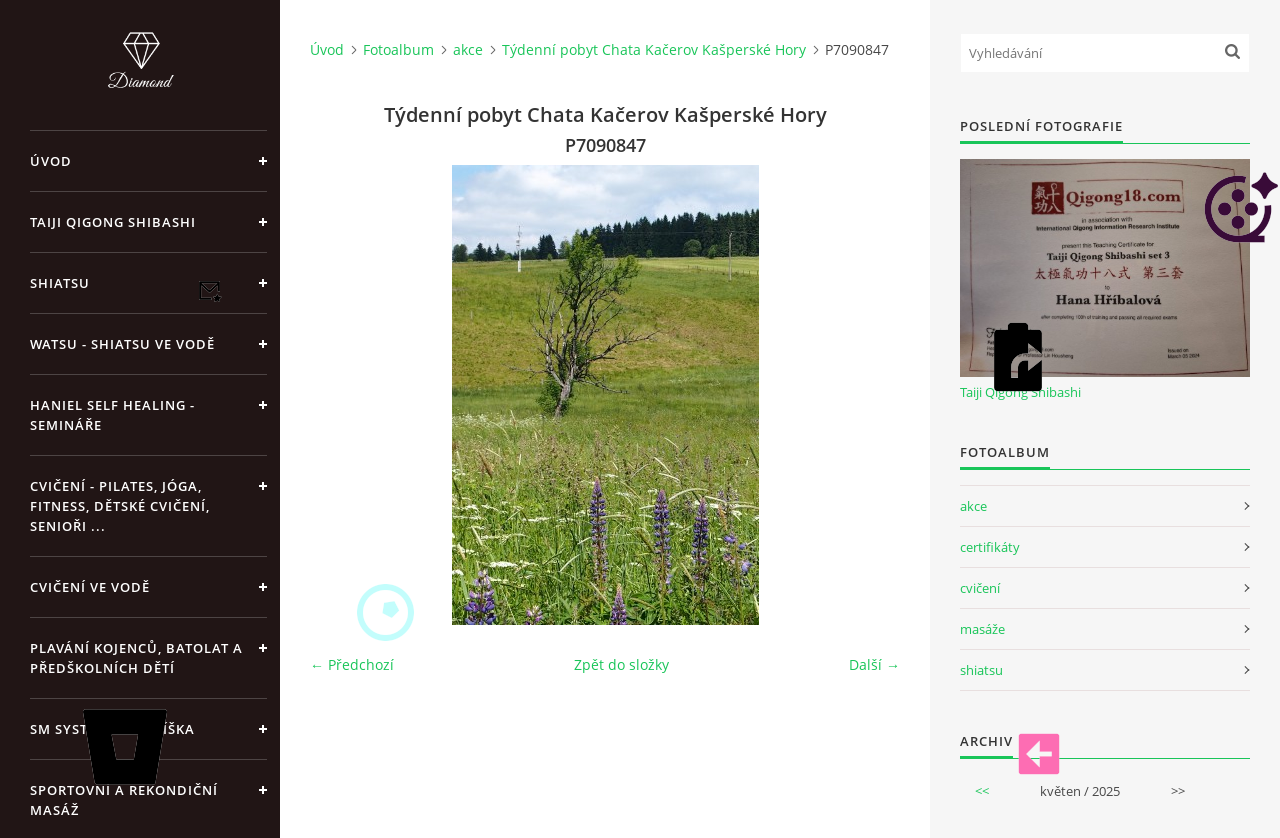  I want to click on open kuula 360° photo platform, so click(385, 612).